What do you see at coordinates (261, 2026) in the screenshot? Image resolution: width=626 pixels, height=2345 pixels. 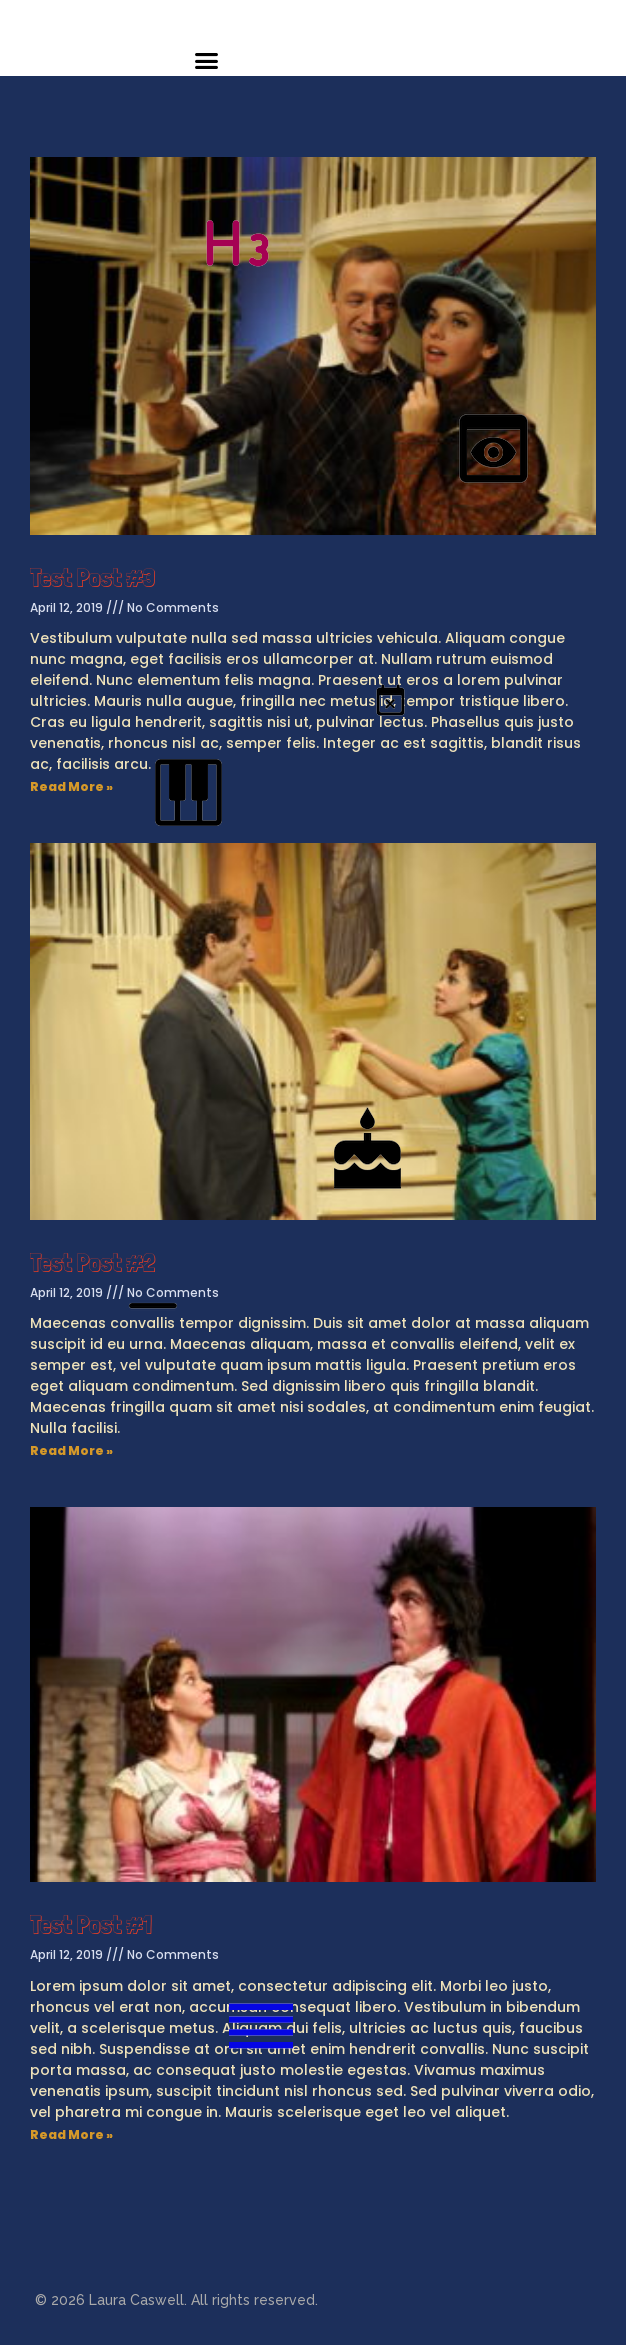 I see `switch to list view` at bounding box center [261, 2026].